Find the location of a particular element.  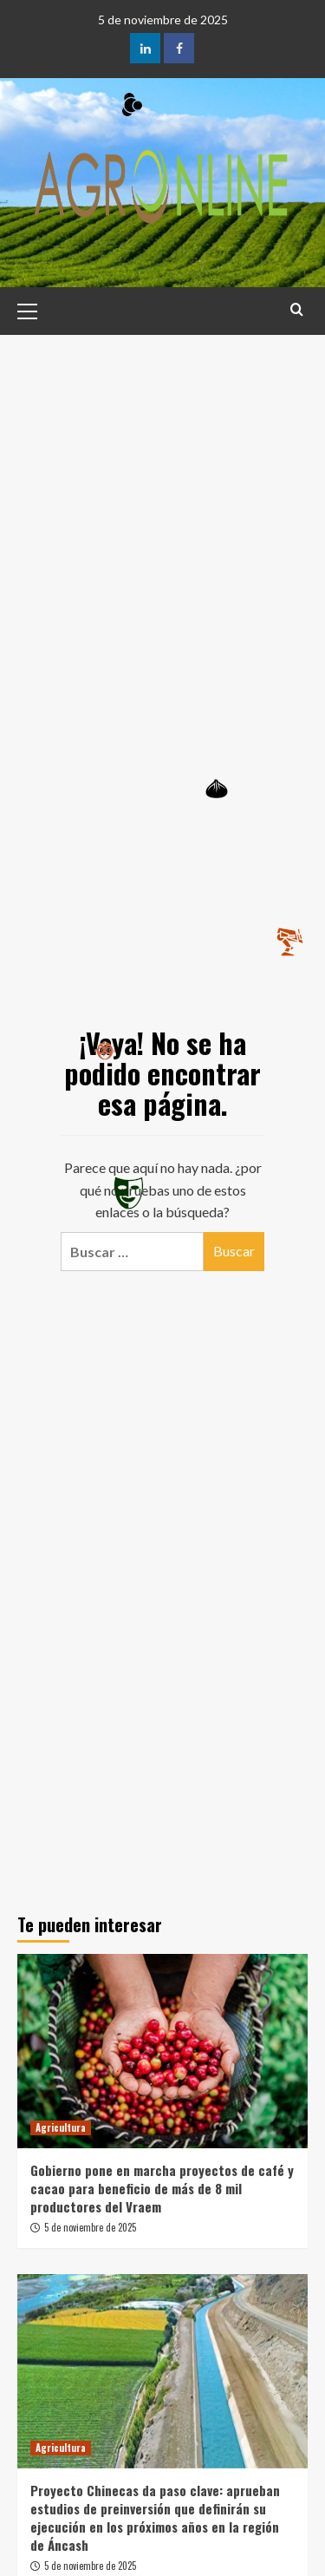

select dumpling or bao item in a food game is located at coordinates (217, 789).